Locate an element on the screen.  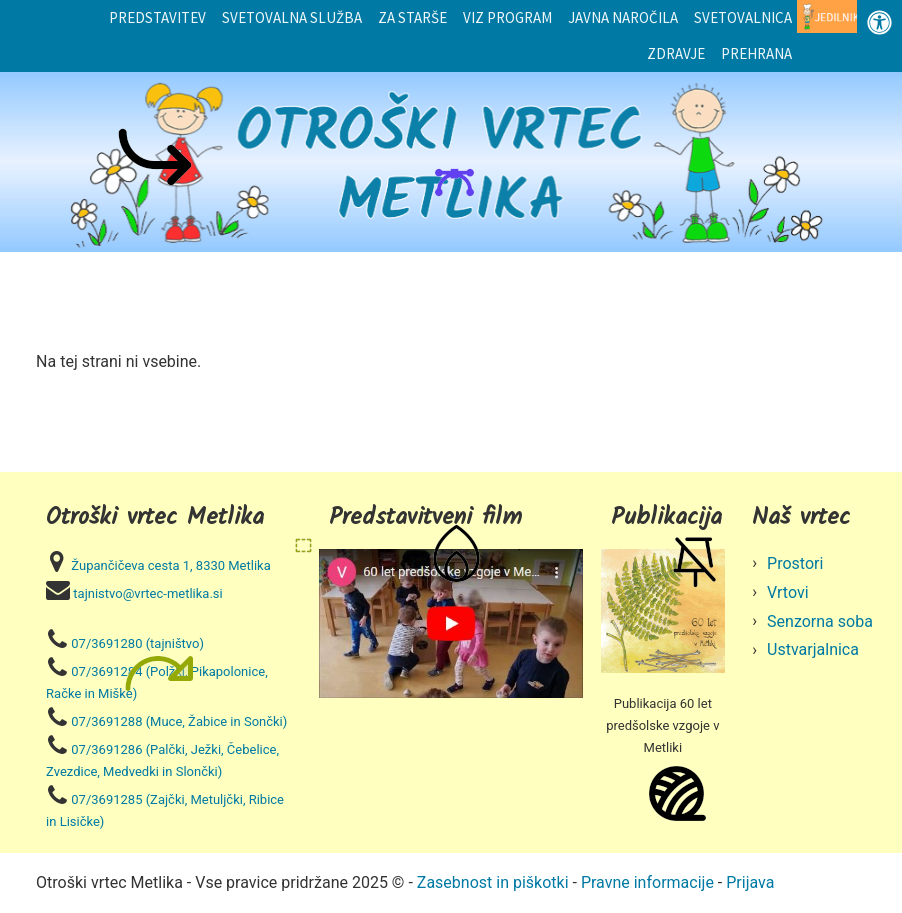
access vector editing tools is located at coordinates (454, 182).